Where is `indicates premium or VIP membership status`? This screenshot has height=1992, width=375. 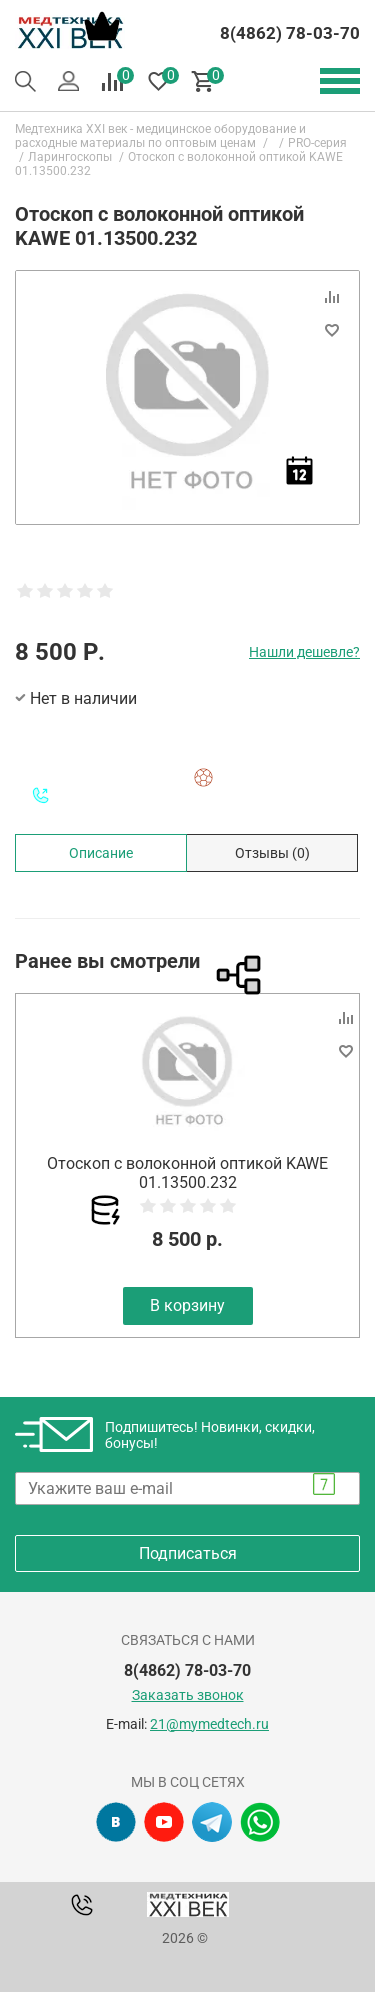 indicates premium or VIP membership status is located at coordinates (102, 28).